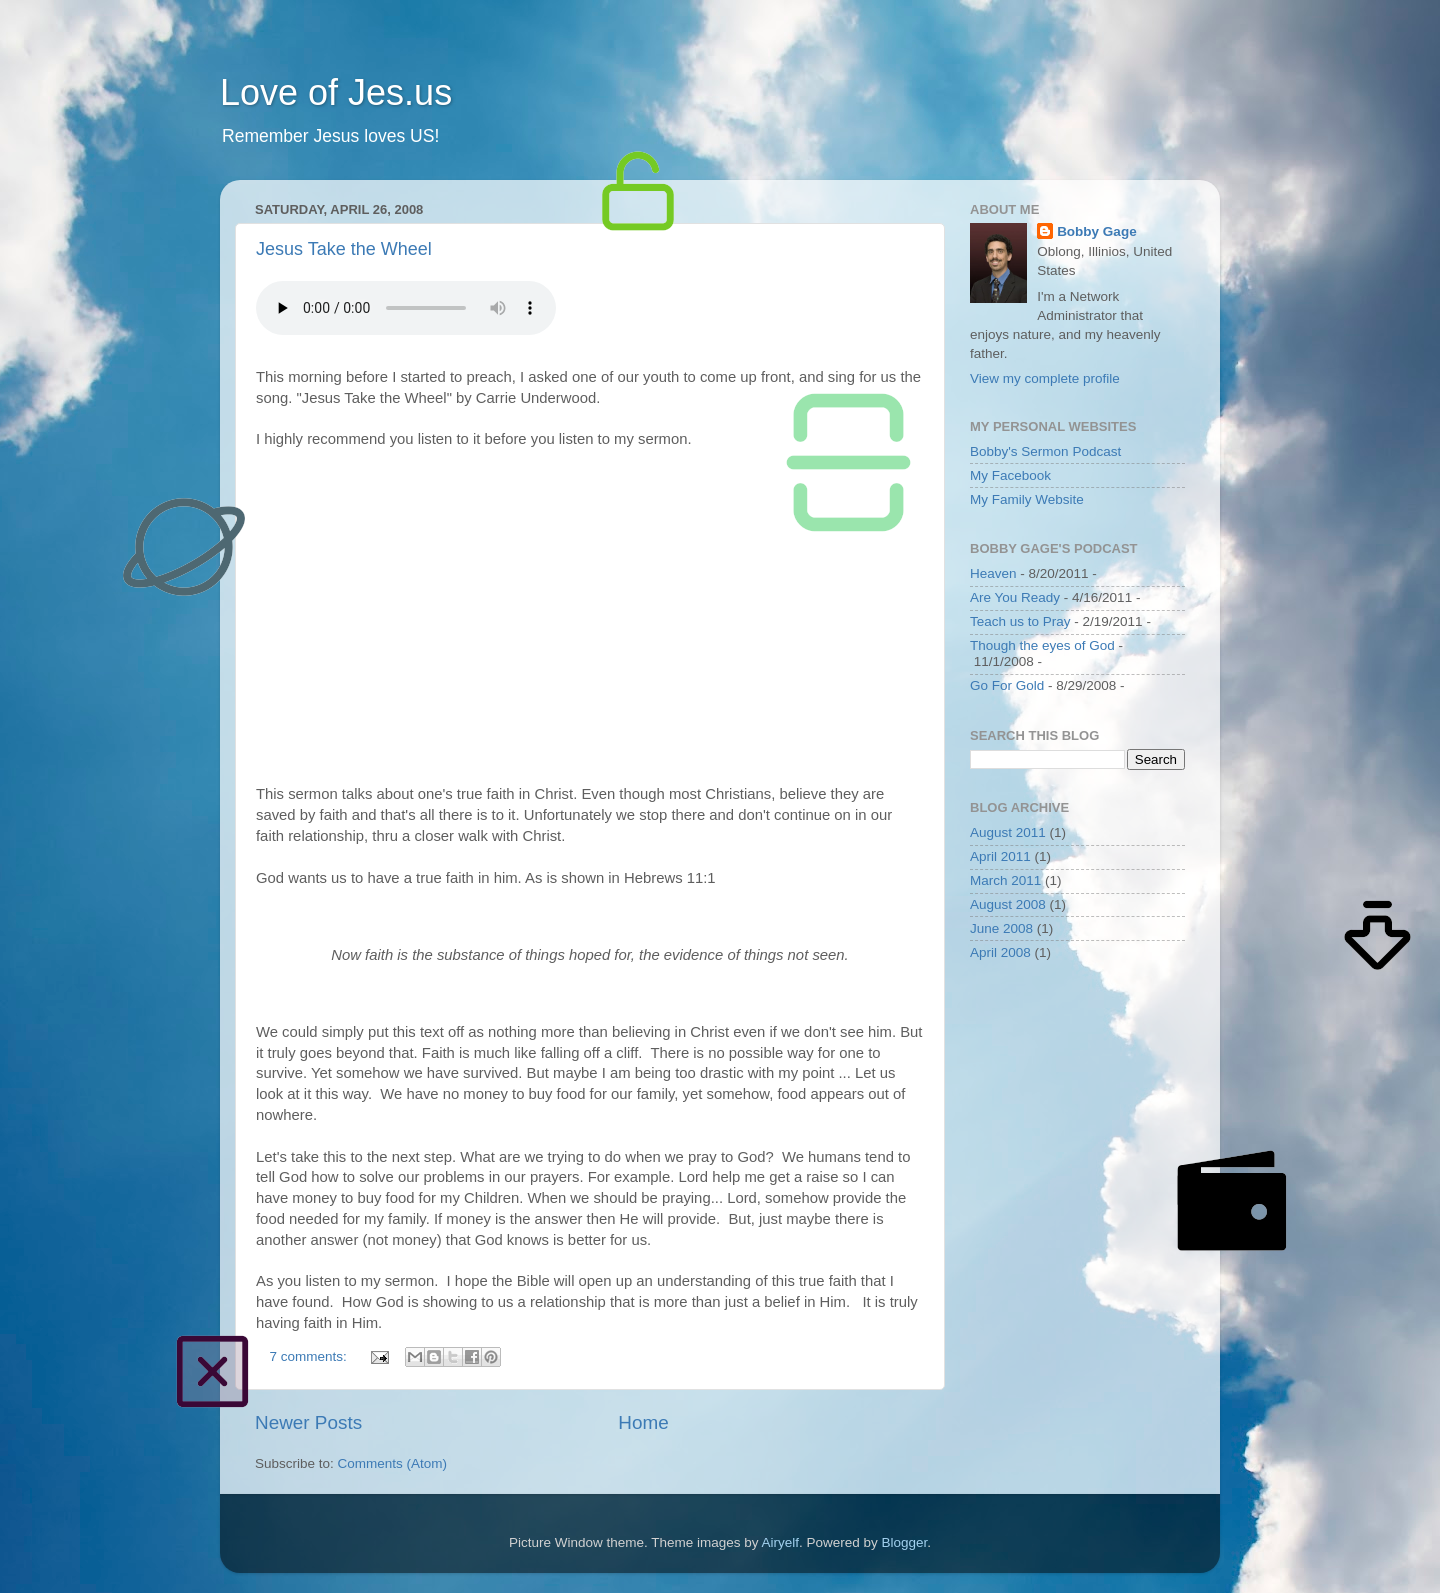 The image size is (1440, 1593). What do you see at coordinates (184, 547) in the screenshot?
I see `explore global or worldwide content` at bounding box center [184, 547].